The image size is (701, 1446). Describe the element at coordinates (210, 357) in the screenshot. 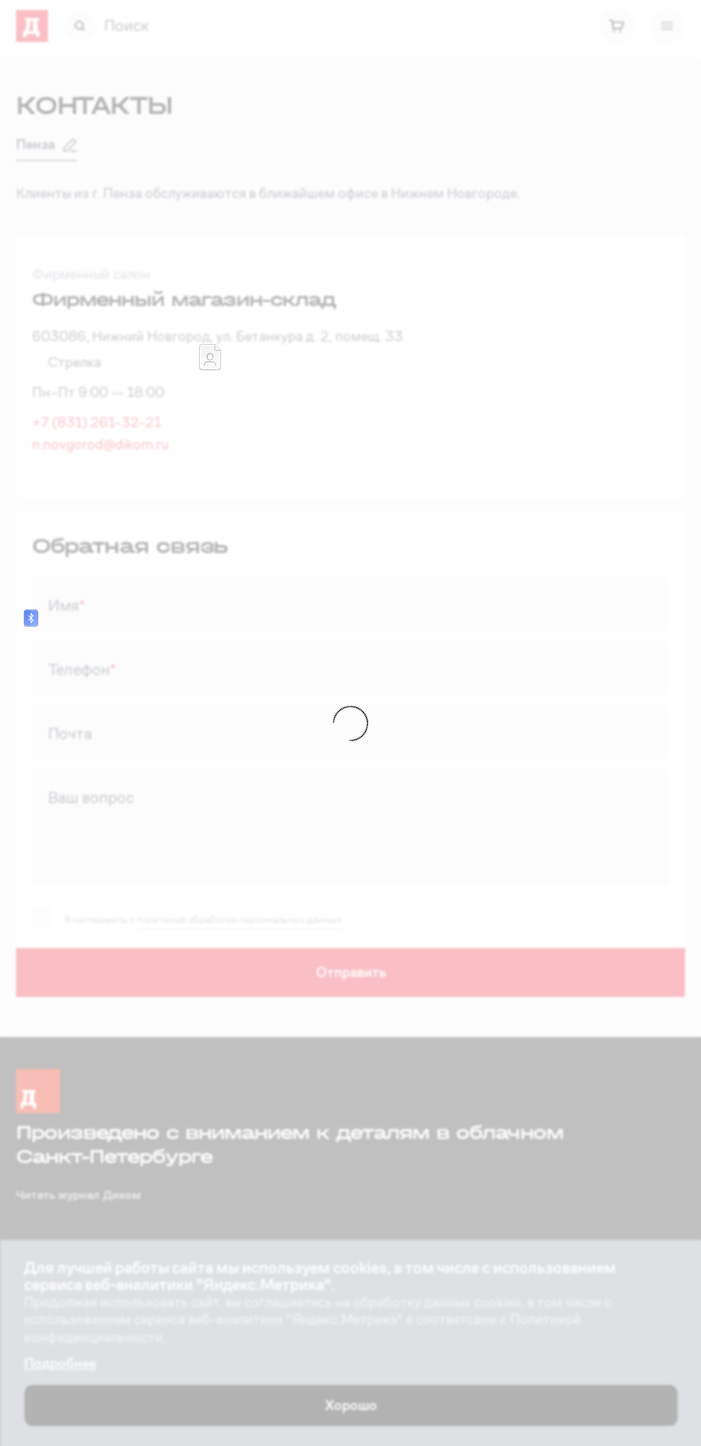

I see `view document author information` at that location.